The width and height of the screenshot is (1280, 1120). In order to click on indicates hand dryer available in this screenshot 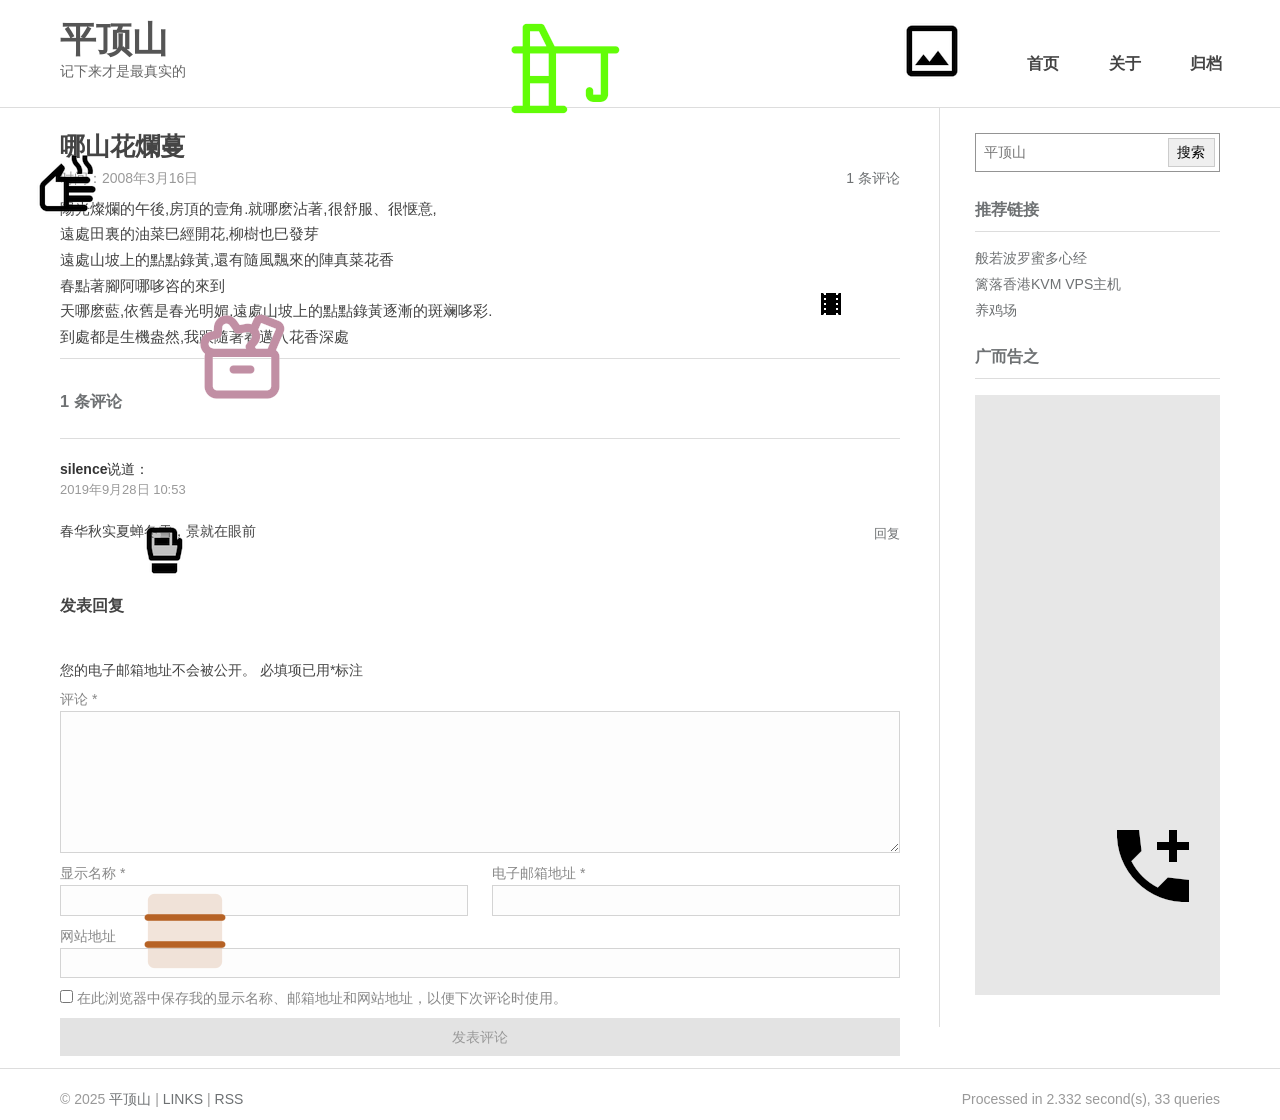, I will do `click(69, 182)`.